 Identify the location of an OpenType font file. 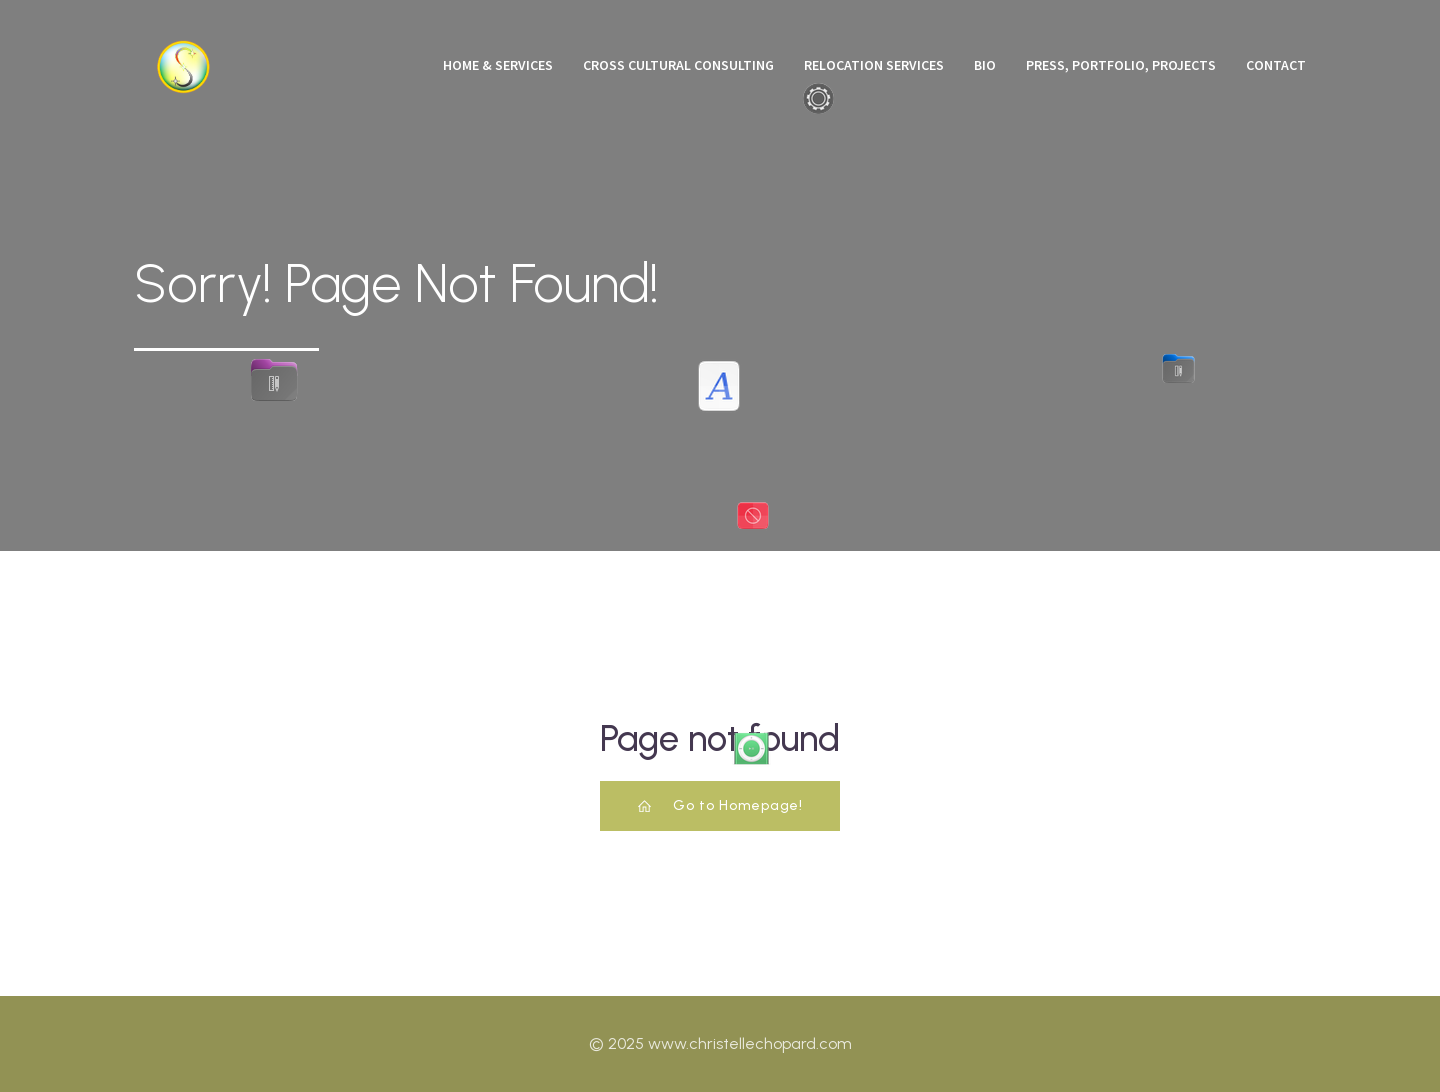
(719, 386).